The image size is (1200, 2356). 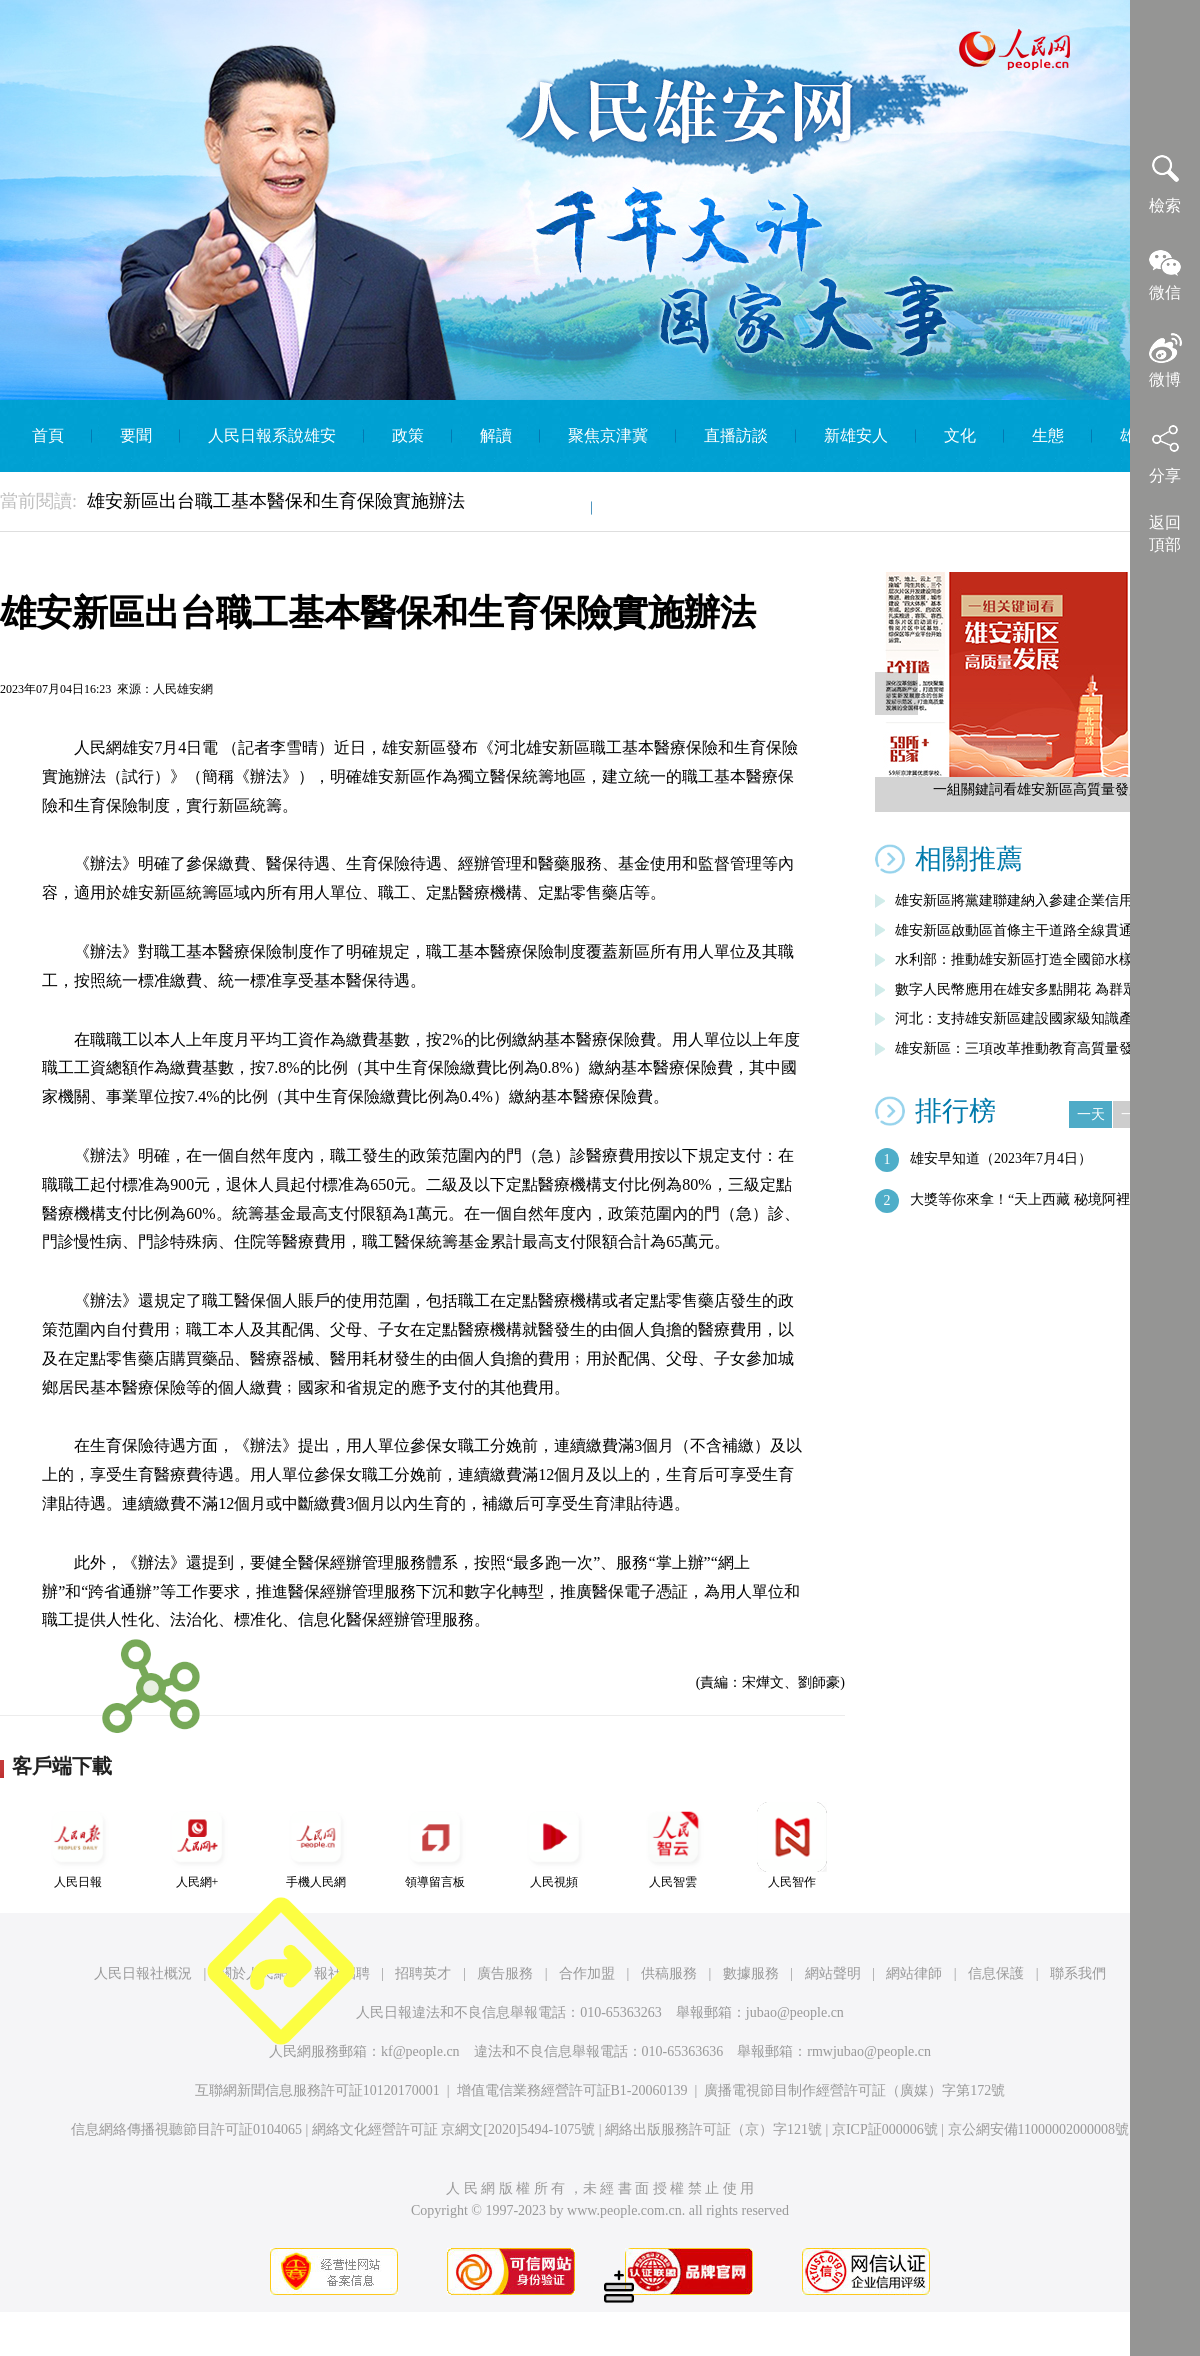 What do you see at coordinates (281, 1971) in the screenshot?
I see `indicates navigation or directional guidance` at bounding box center [281, 1971].